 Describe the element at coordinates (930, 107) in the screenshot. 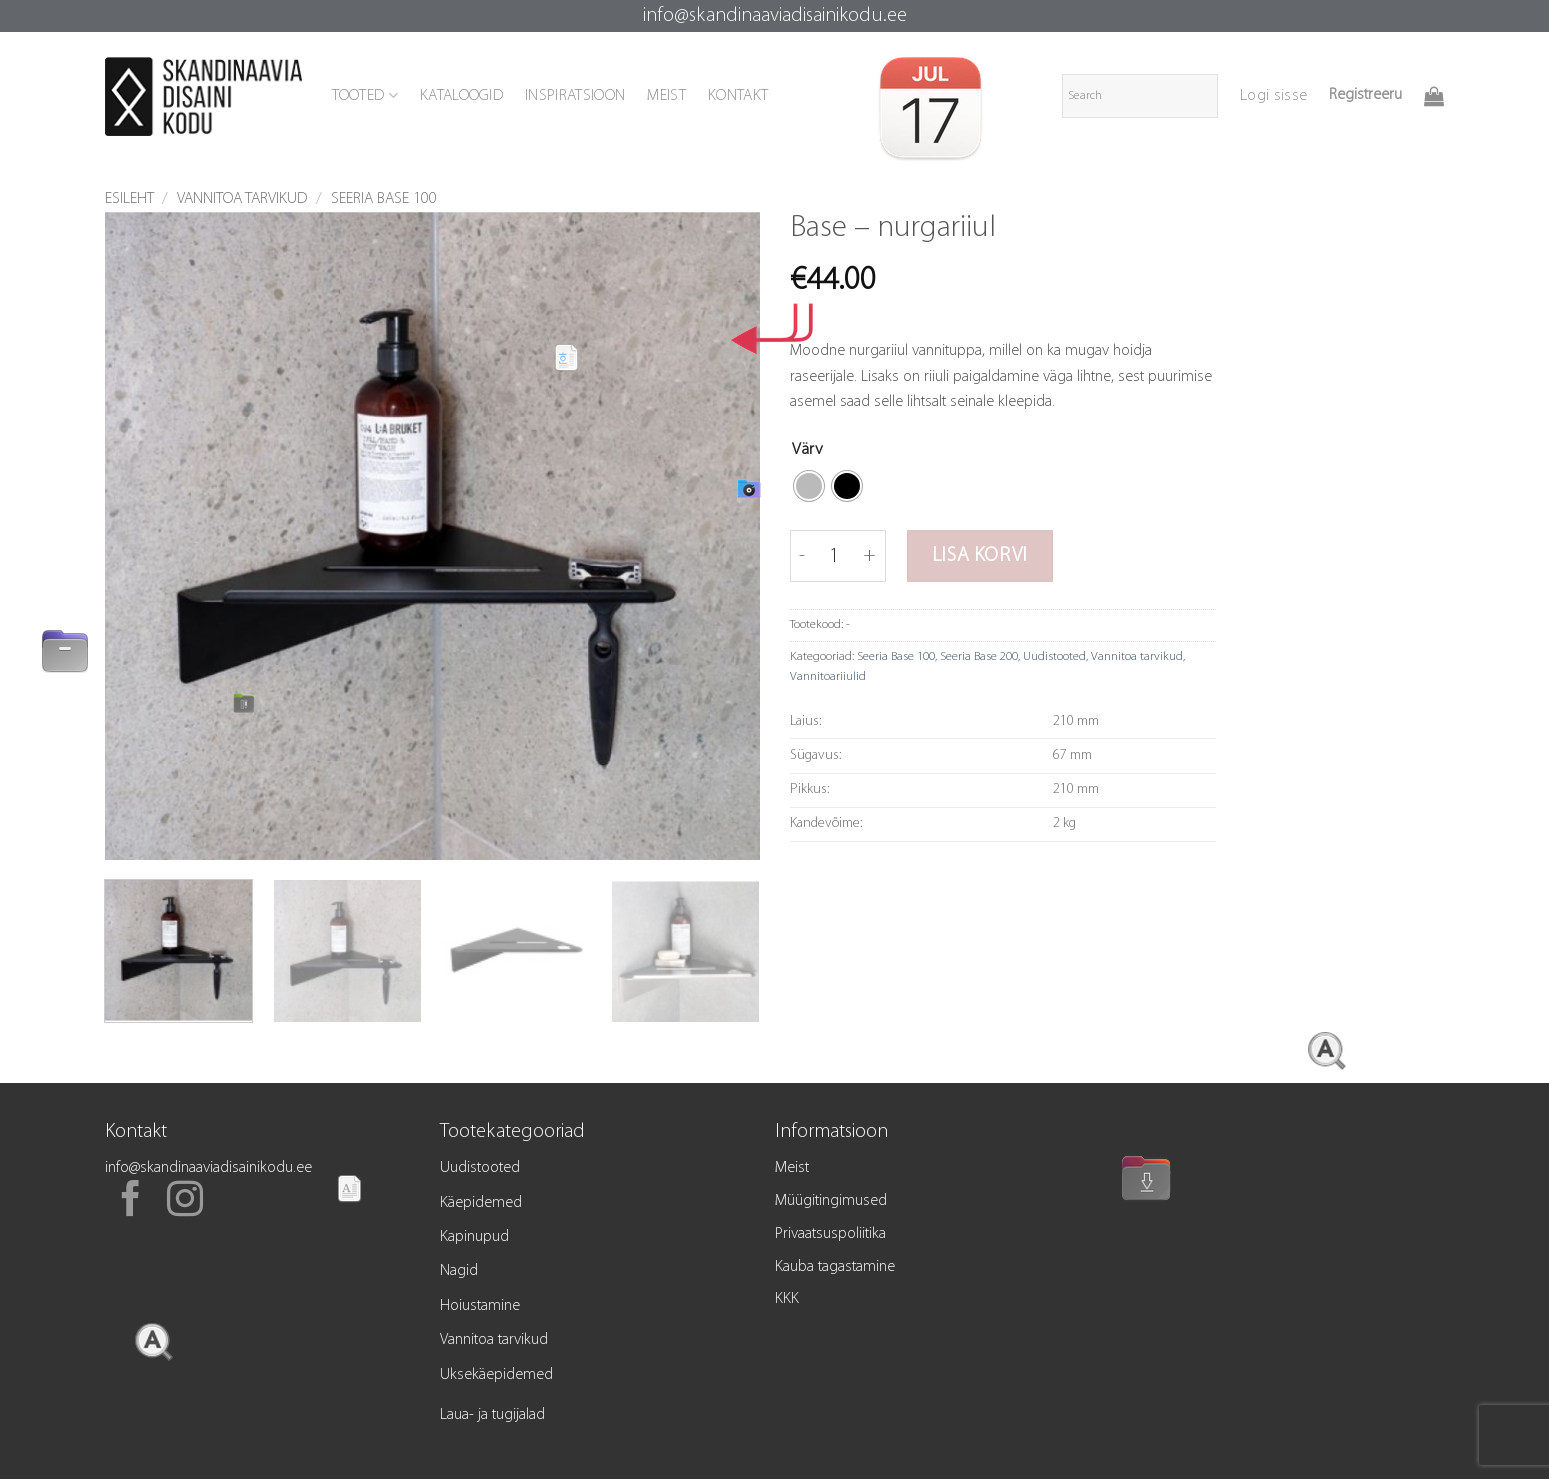

I see `open calendar app` at that location.